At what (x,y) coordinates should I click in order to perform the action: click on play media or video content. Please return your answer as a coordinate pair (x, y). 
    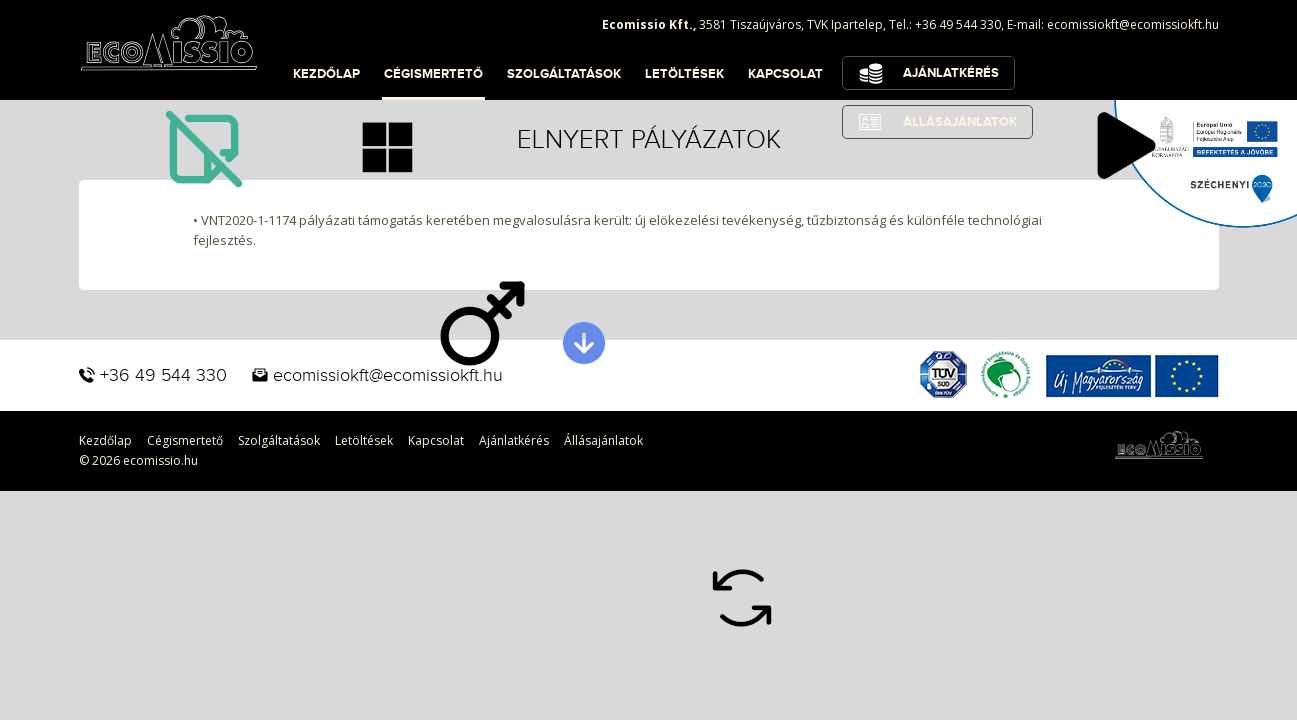
    Looking at the image, I should click on (1126, 145).